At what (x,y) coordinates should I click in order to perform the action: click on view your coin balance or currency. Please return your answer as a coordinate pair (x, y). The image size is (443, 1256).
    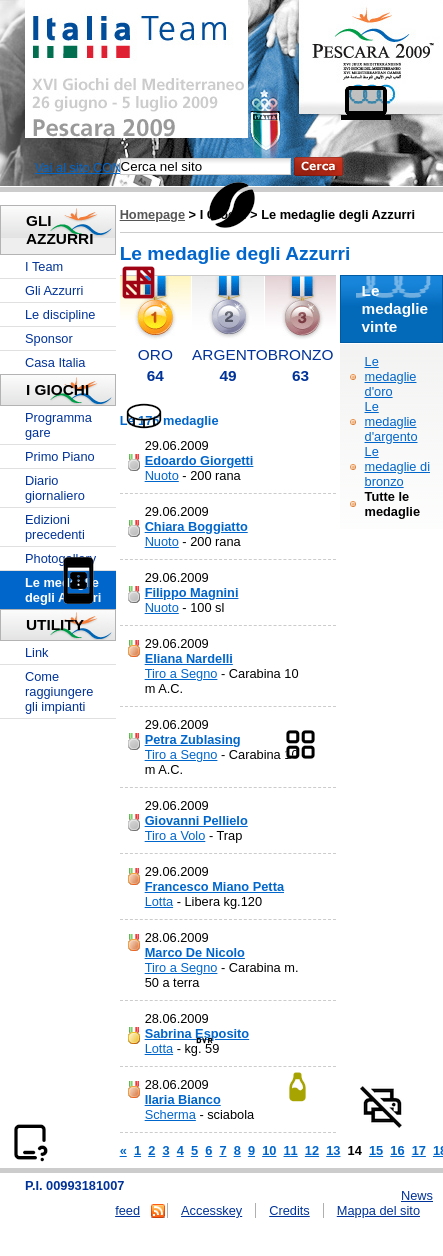
    Looking at the image, I should click on (144, 416).